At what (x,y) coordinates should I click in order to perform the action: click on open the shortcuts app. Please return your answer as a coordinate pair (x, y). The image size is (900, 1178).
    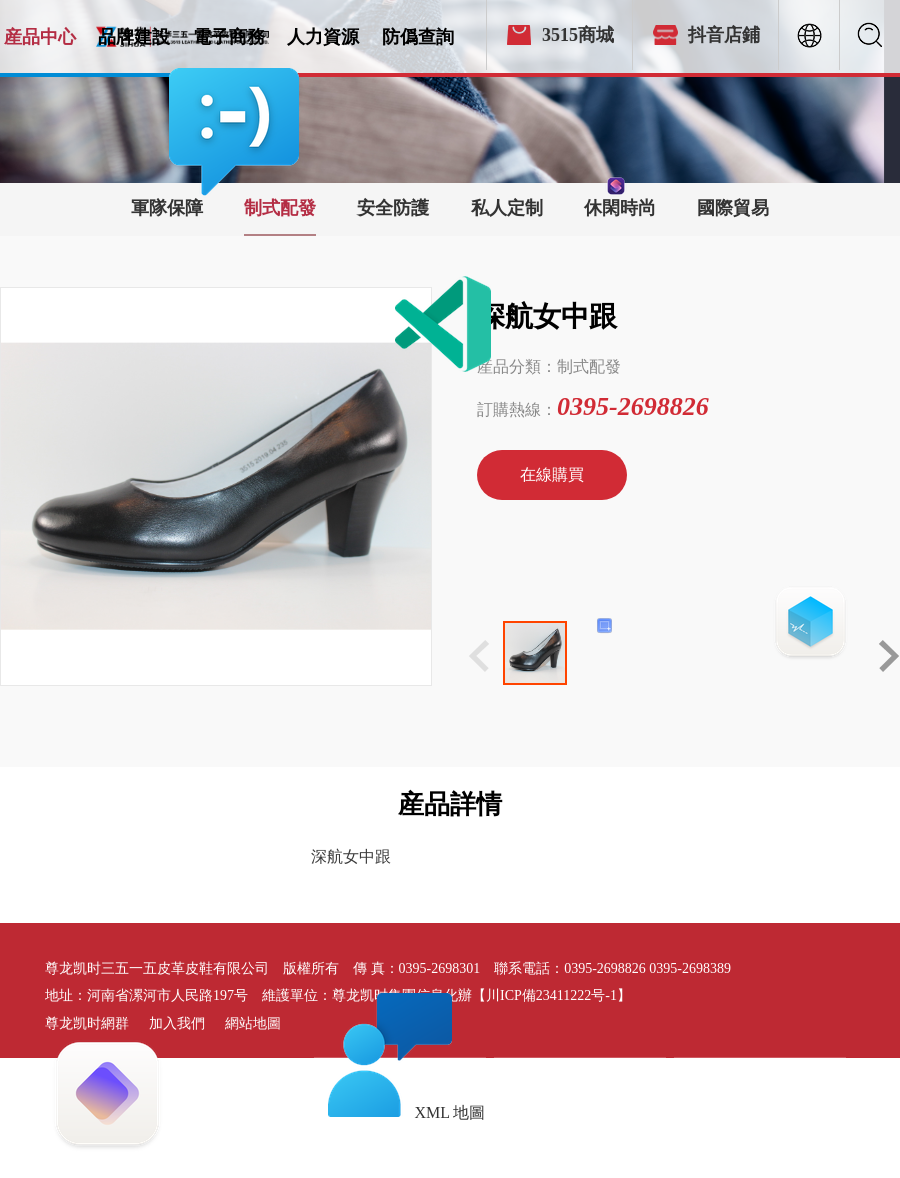
    Looking at the image, I should click on (616, 186).